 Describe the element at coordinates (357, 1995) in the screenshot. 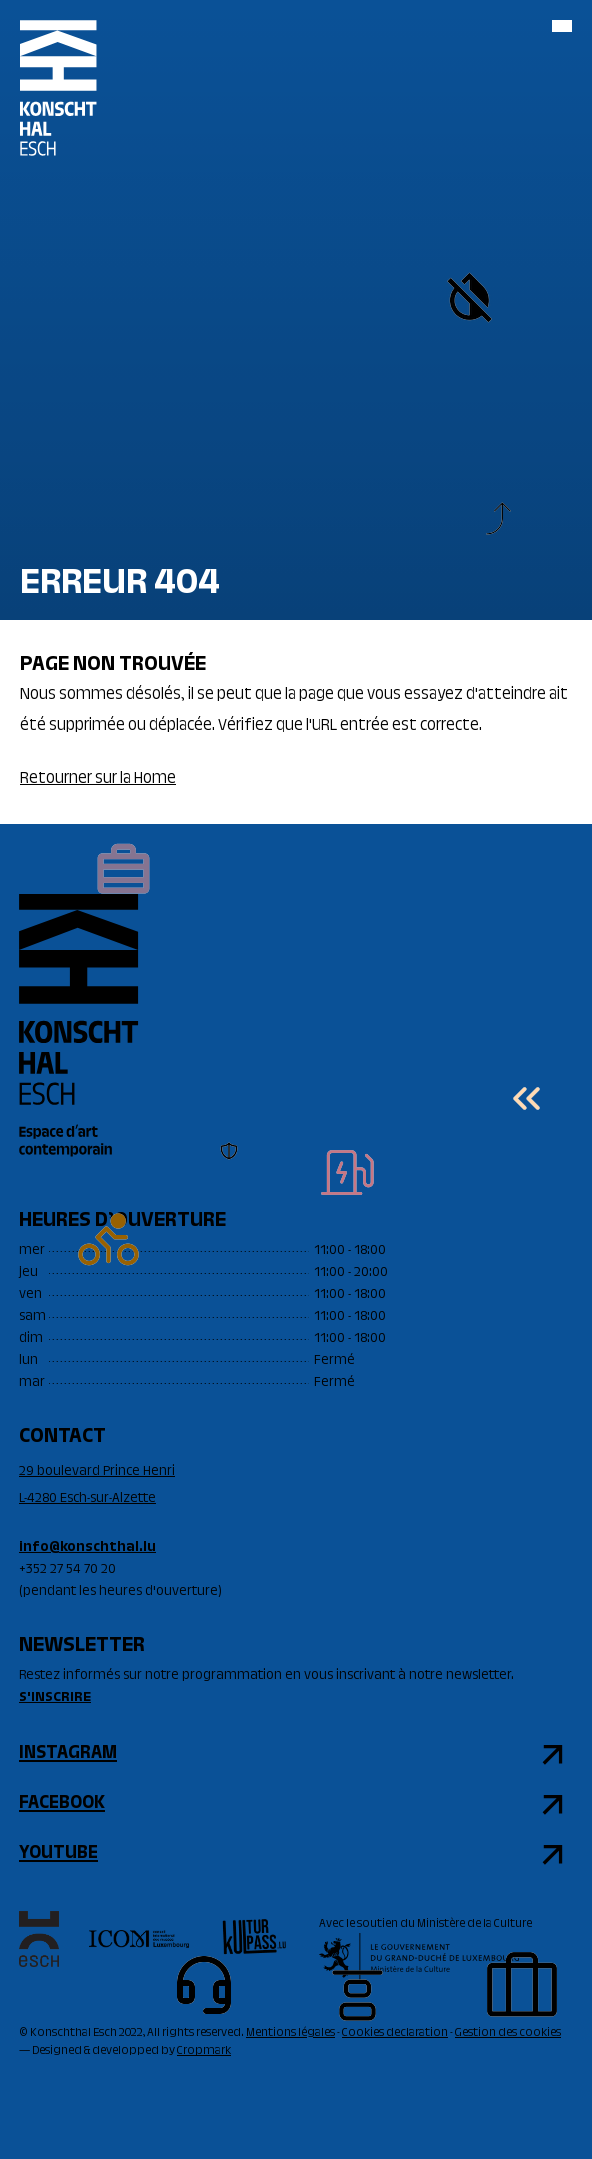

I see `align items to the top of the container` at that location.